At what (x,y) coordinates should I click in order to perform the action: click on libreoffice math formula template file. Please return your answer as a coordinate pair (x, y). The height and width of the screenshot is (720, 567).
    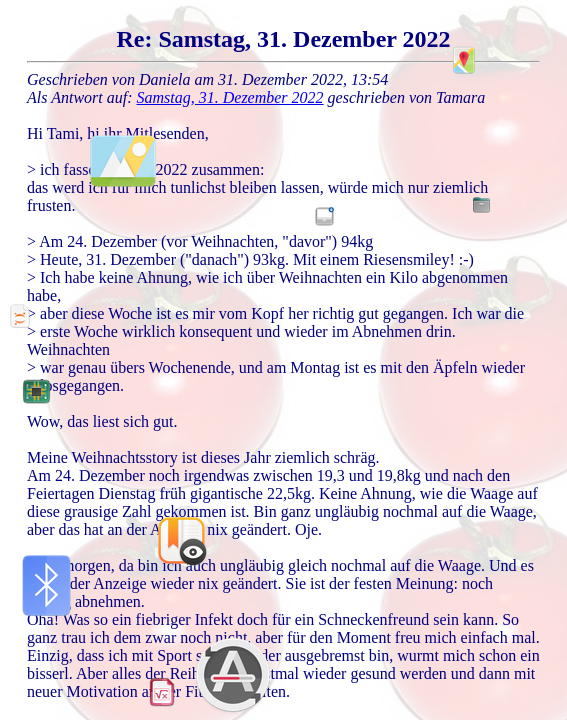
    Looking at the image, I should click on (162, 692).